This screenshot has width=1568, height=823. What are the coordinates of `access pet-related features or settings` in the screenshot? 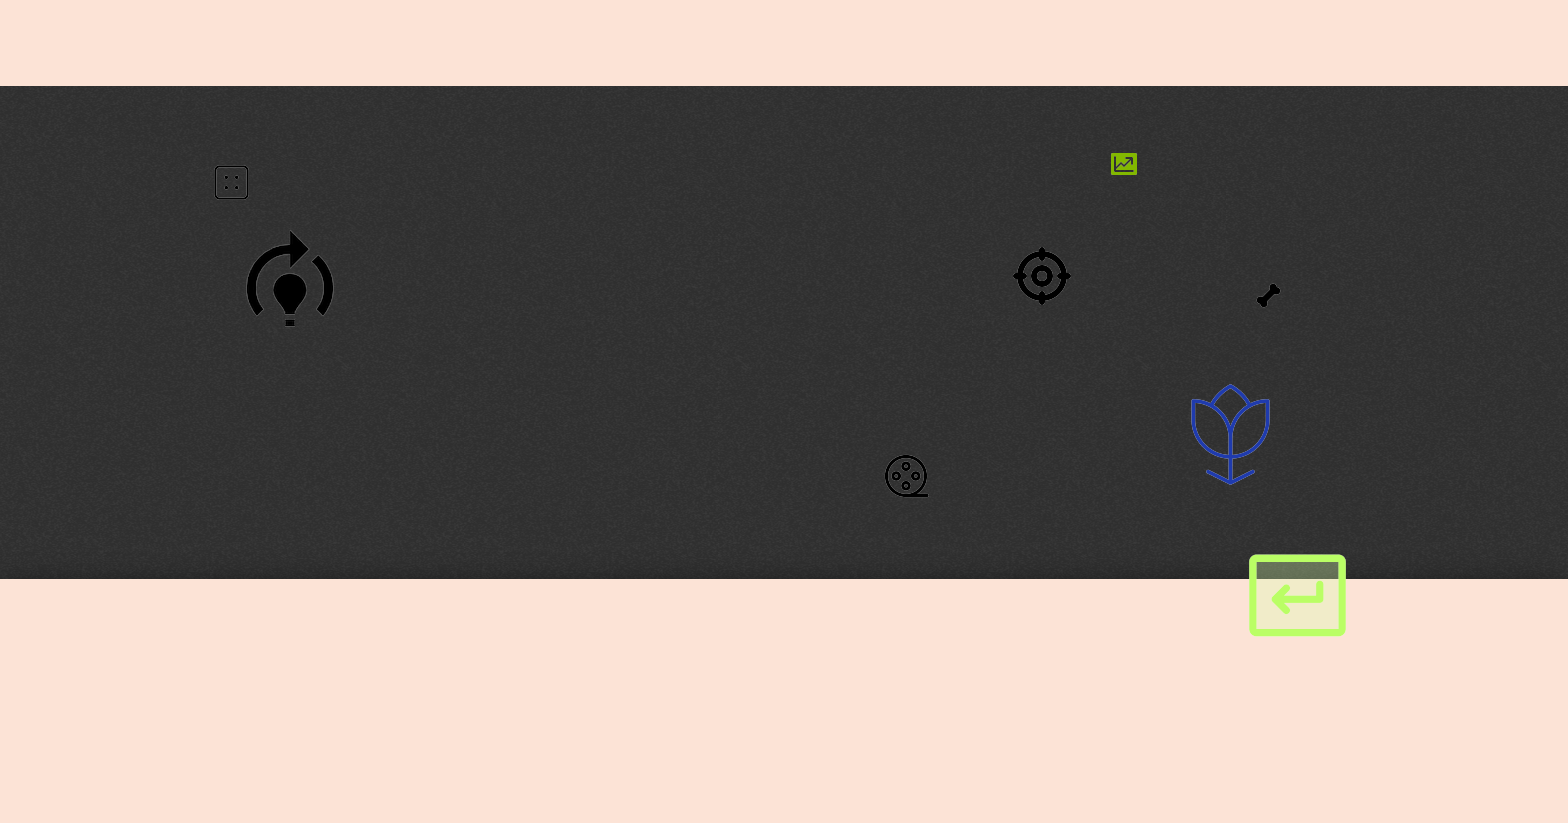 It's located at (1268, 295).